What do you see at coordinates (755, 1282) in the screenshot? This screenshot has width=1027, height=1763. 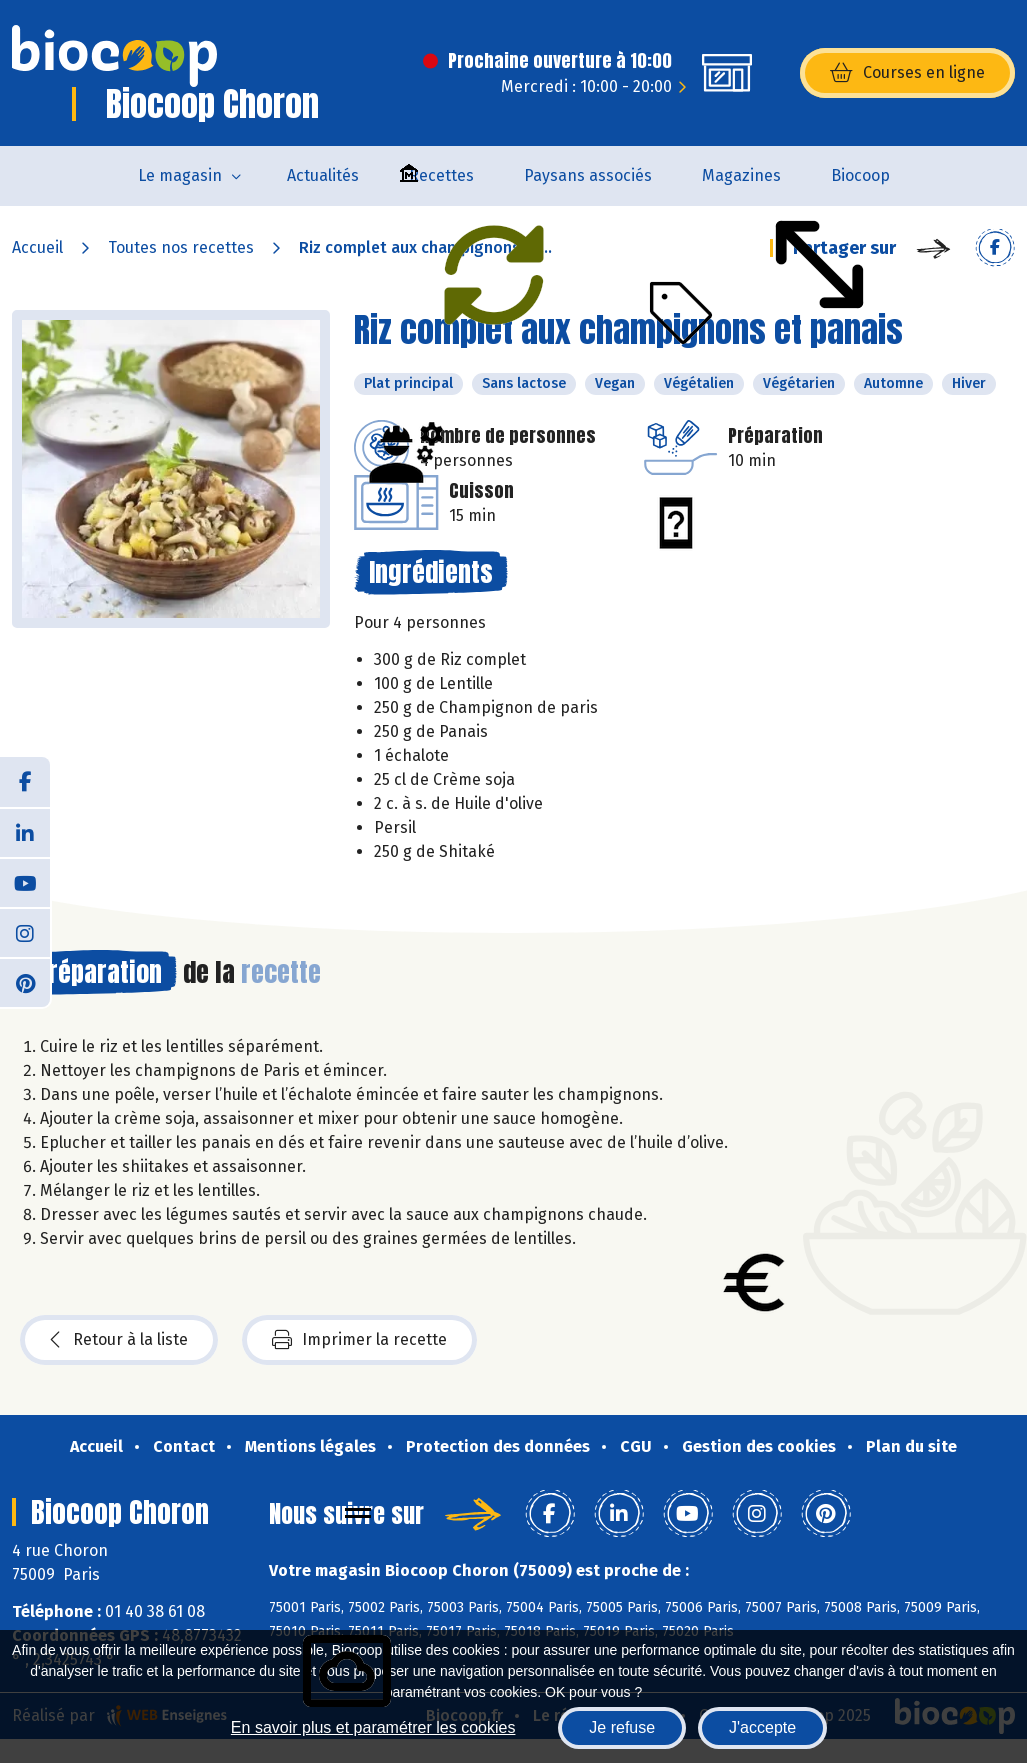 I see `view or manage euro currency settings` at bounding box center [755, 1282].